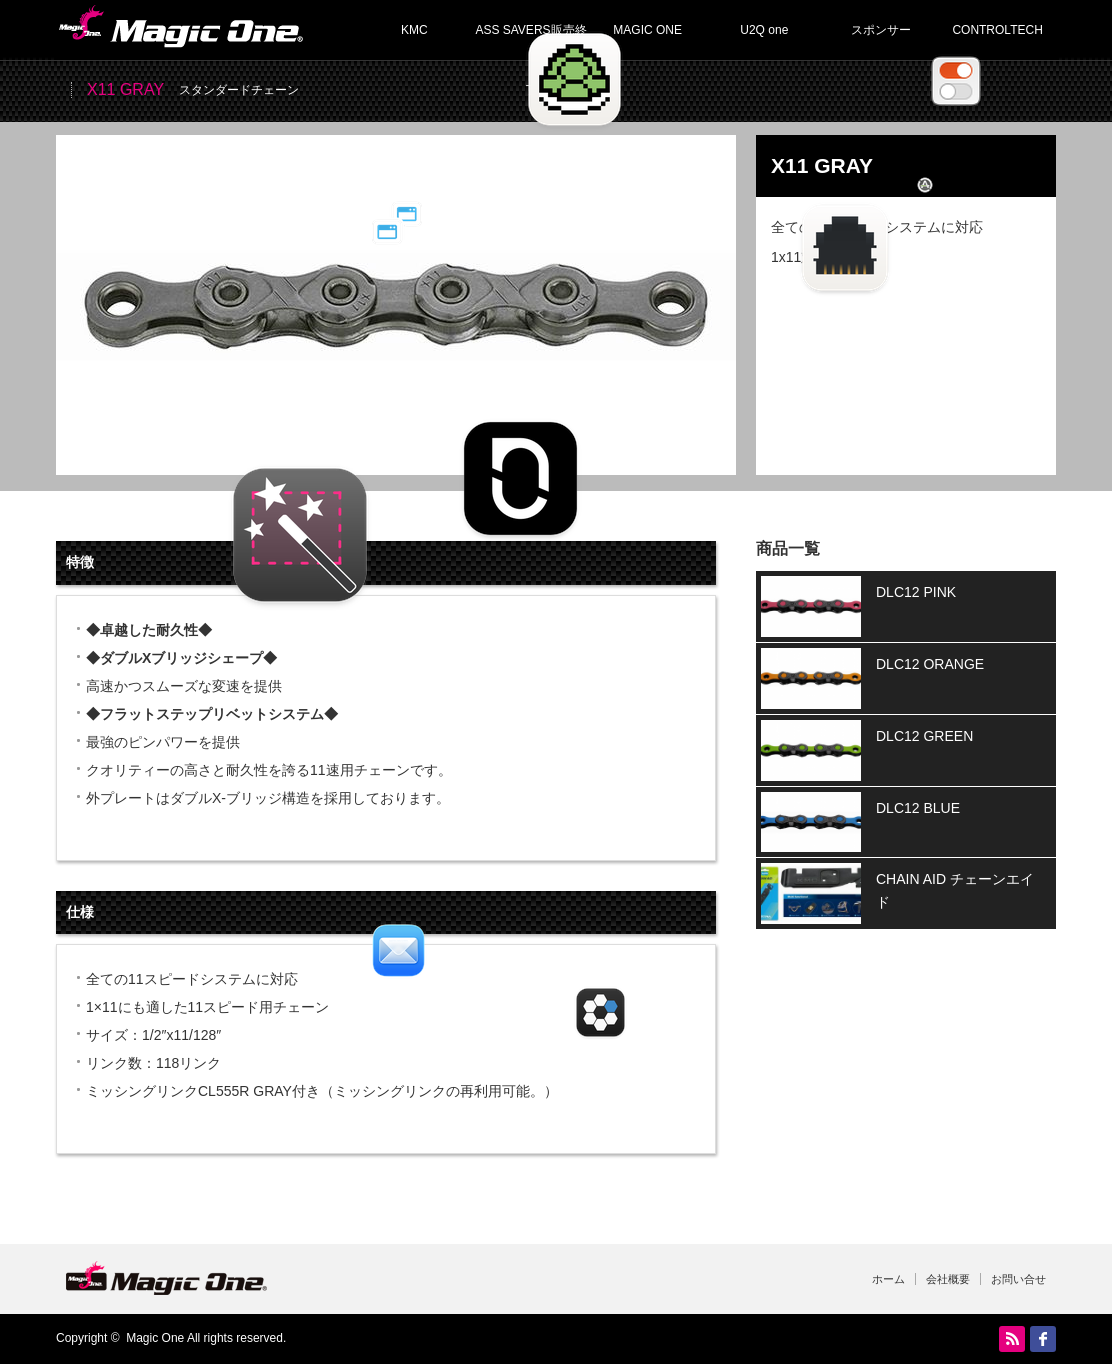 This screenshot has height=1364, width=1112. I want to click on open the software updater application, so click(925, 185).